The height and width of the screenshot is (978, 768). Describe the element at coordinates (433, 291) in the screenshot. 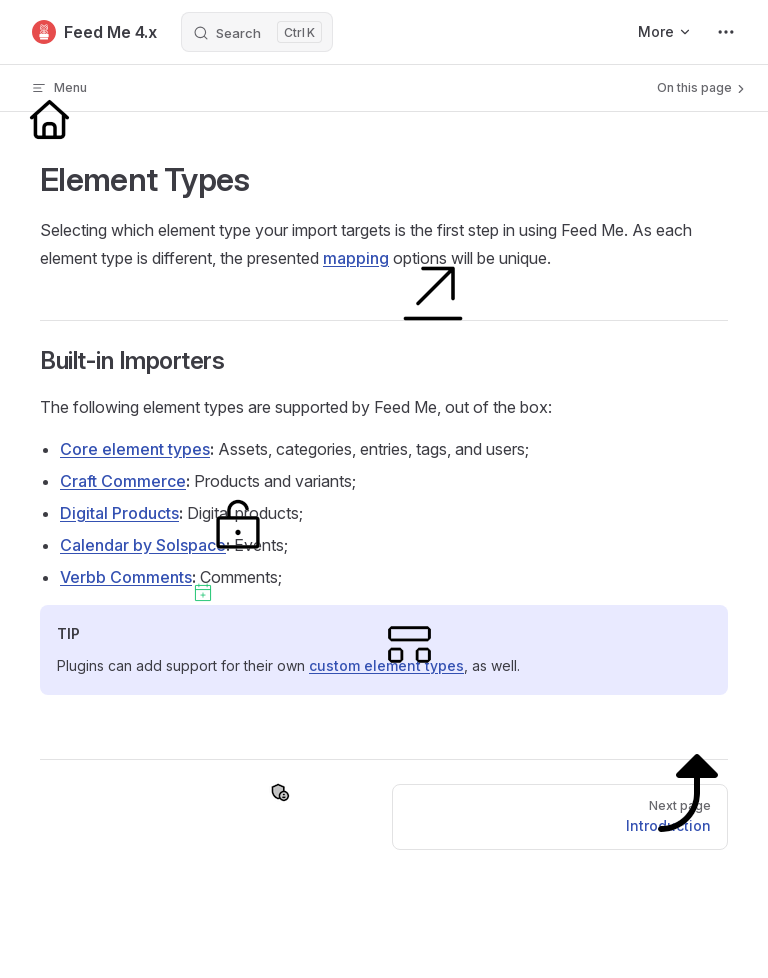

I see `open link in new window or tab` at that location.